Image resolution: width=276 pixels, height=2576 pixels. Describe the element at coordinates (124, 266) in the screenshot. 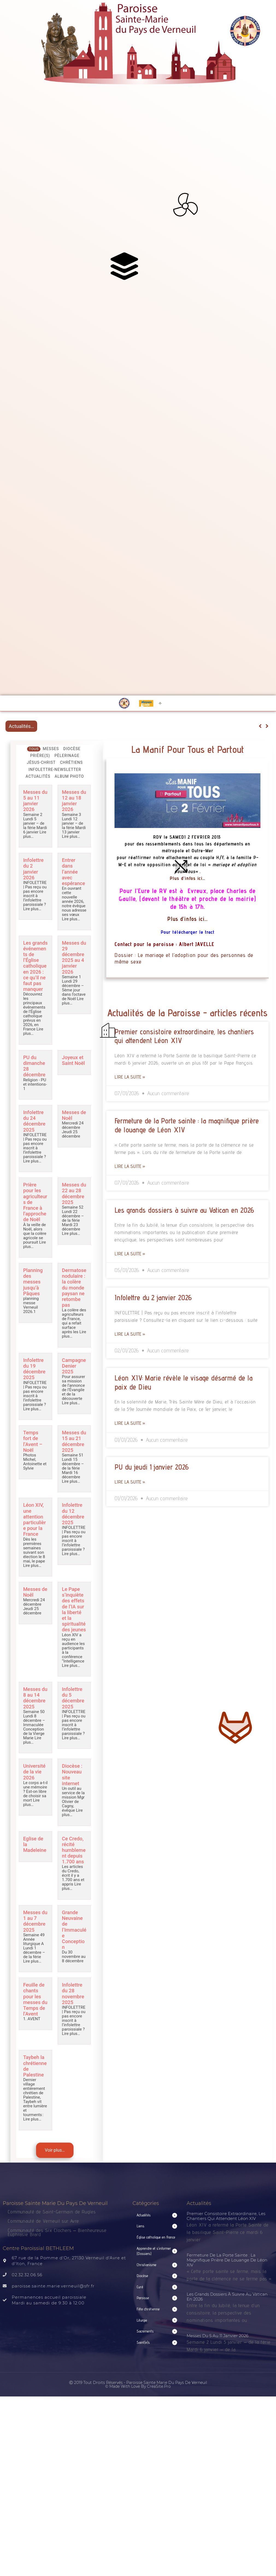

I see `view or manage layers` at that location.